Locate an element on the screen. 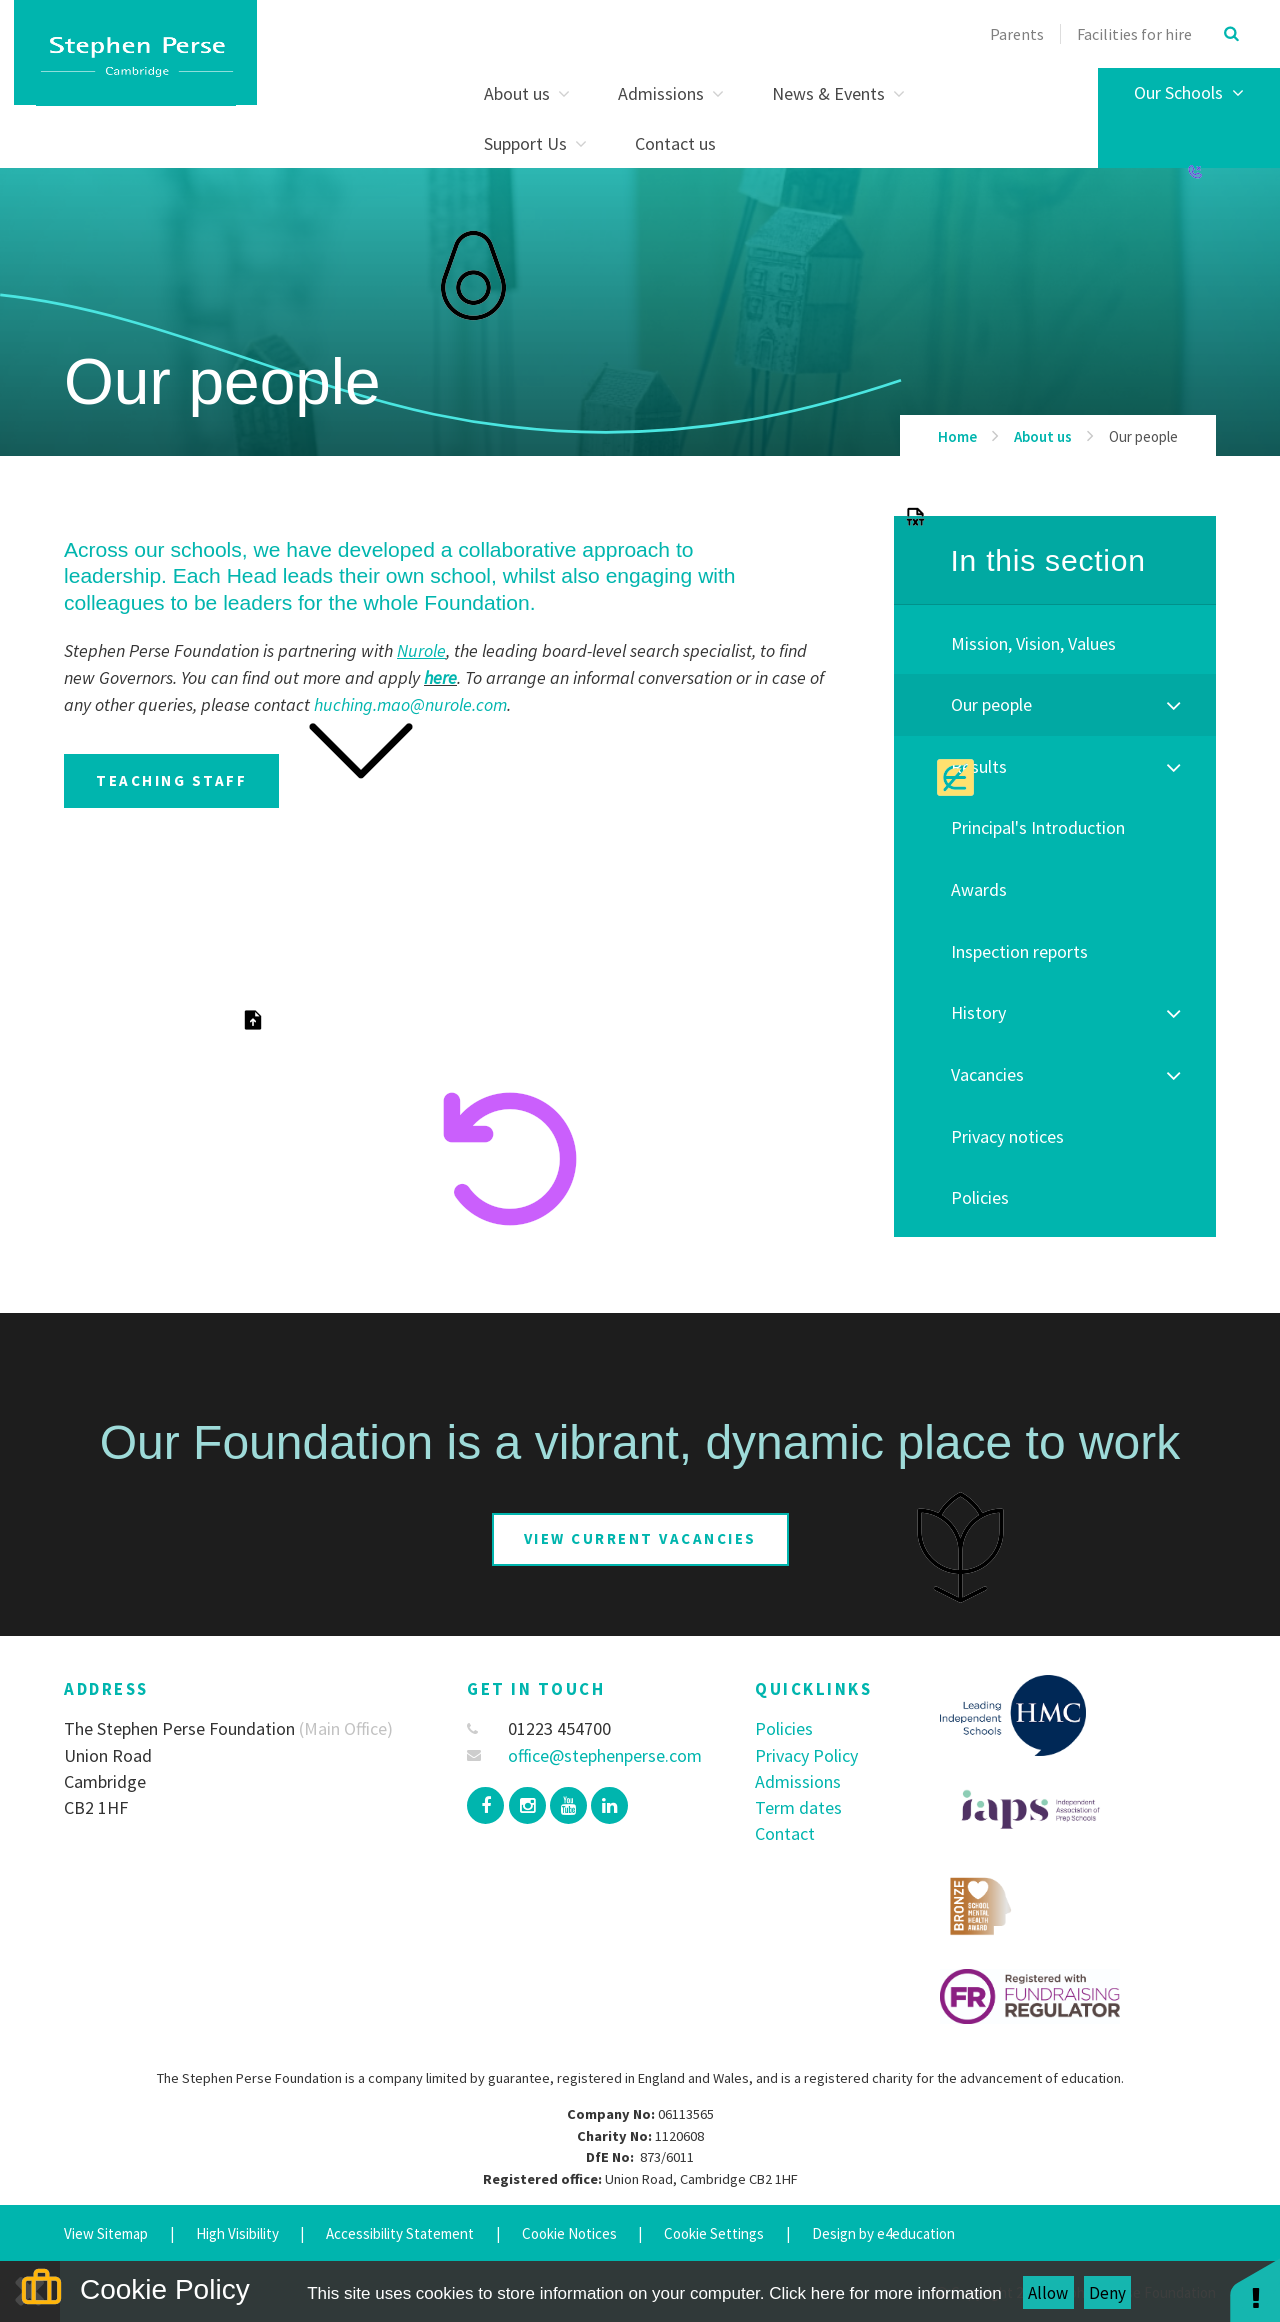  view garden or plant-related content is located at coordinates (960, 1547).